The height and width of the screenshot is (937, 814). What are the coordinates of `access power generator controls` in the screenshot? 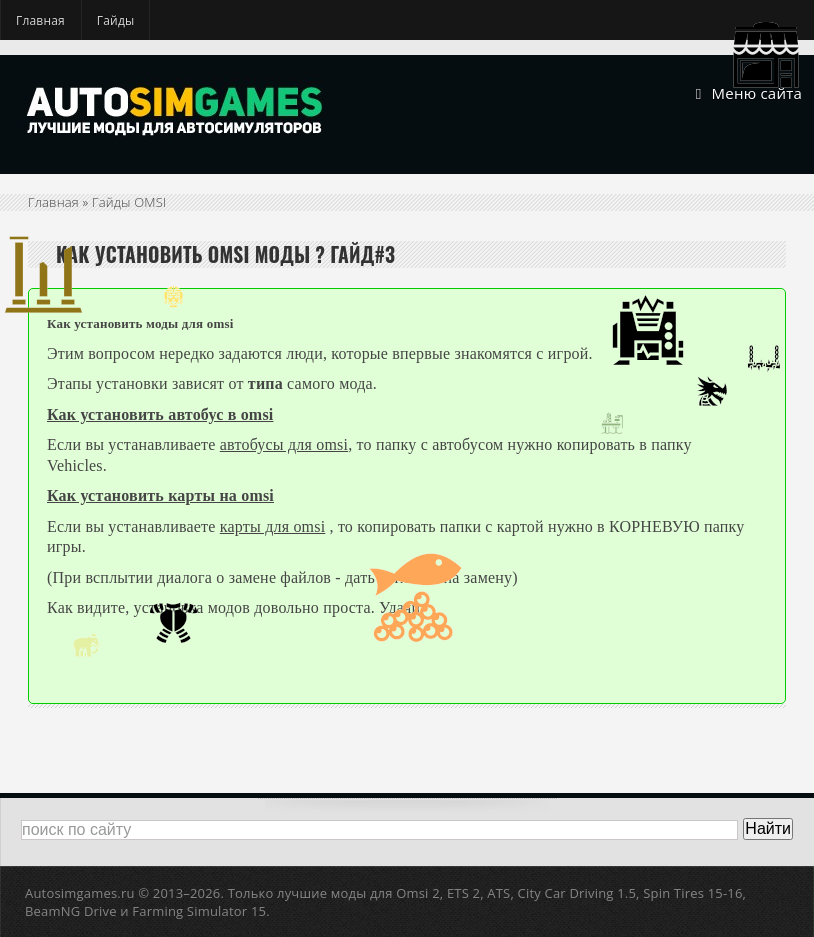 It's located at (648, 330).